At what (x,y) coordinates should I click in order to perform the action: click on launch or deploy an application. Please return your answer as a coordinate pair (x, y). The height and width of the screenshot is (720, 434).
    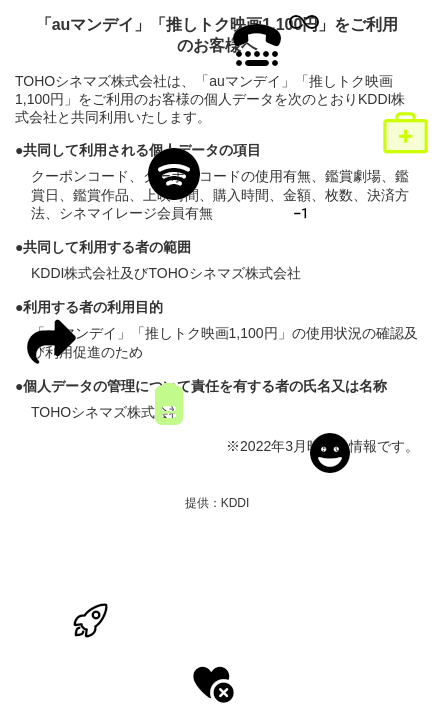
    Looking at the image, I should click on (90, 620).